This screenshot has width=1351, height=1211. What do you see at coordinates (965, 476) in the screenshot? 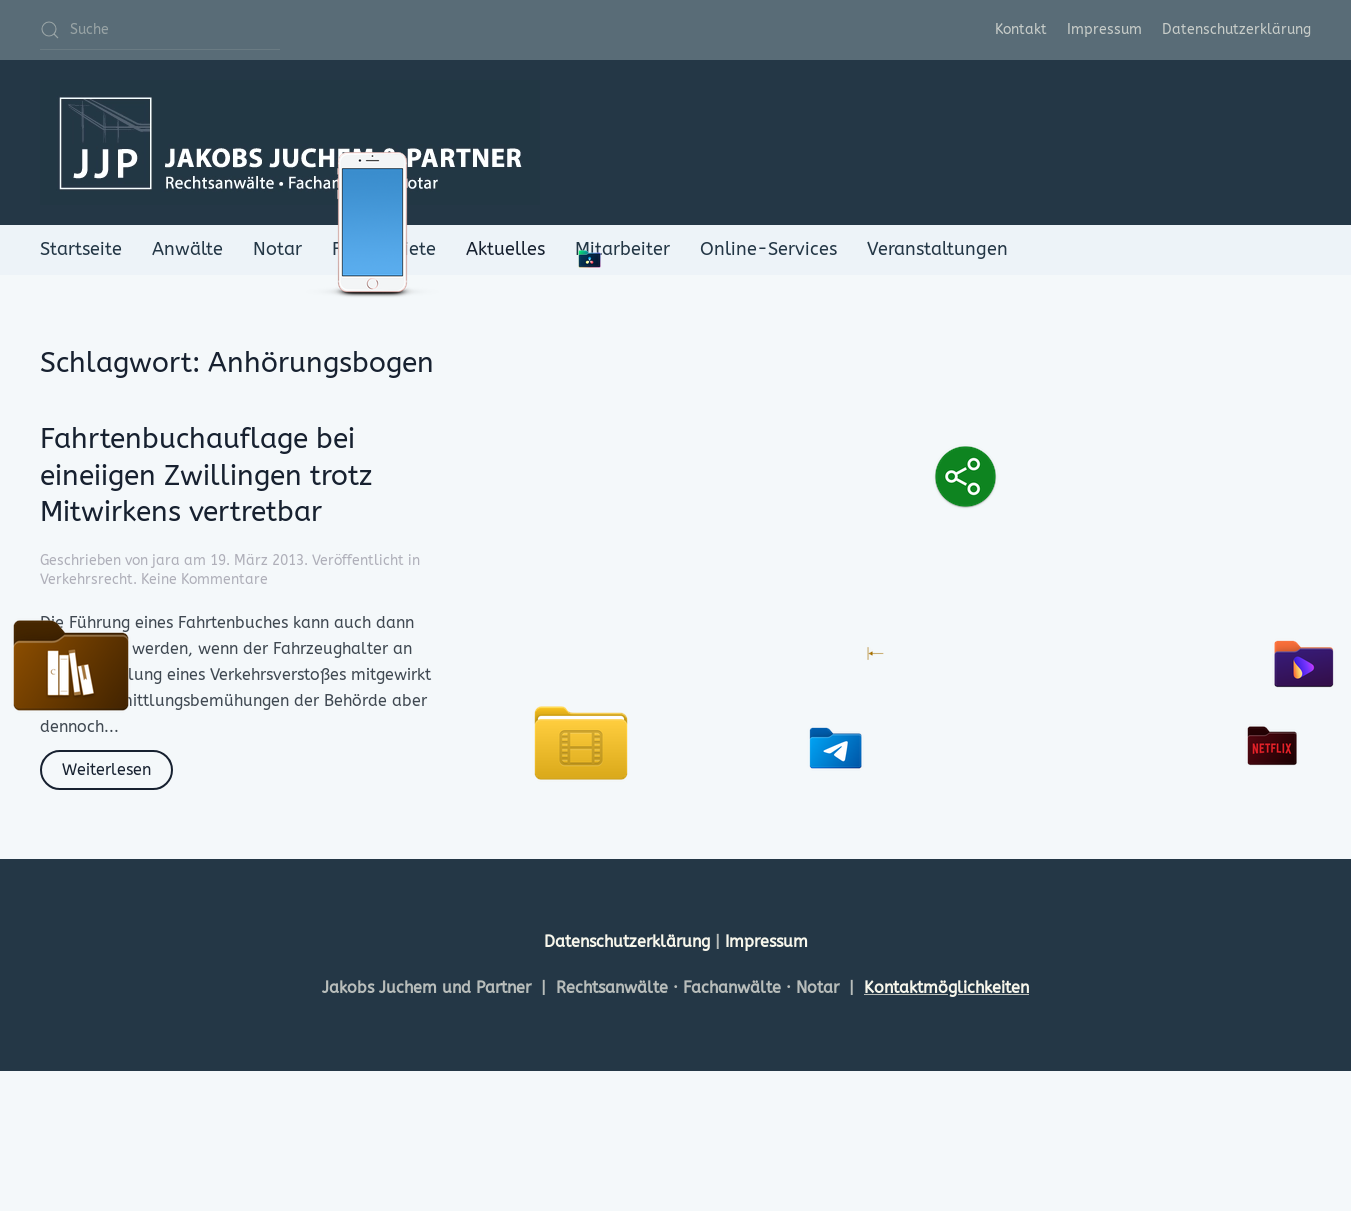
I see `indicates a shared file or folder` at bounding box center [965, 476].